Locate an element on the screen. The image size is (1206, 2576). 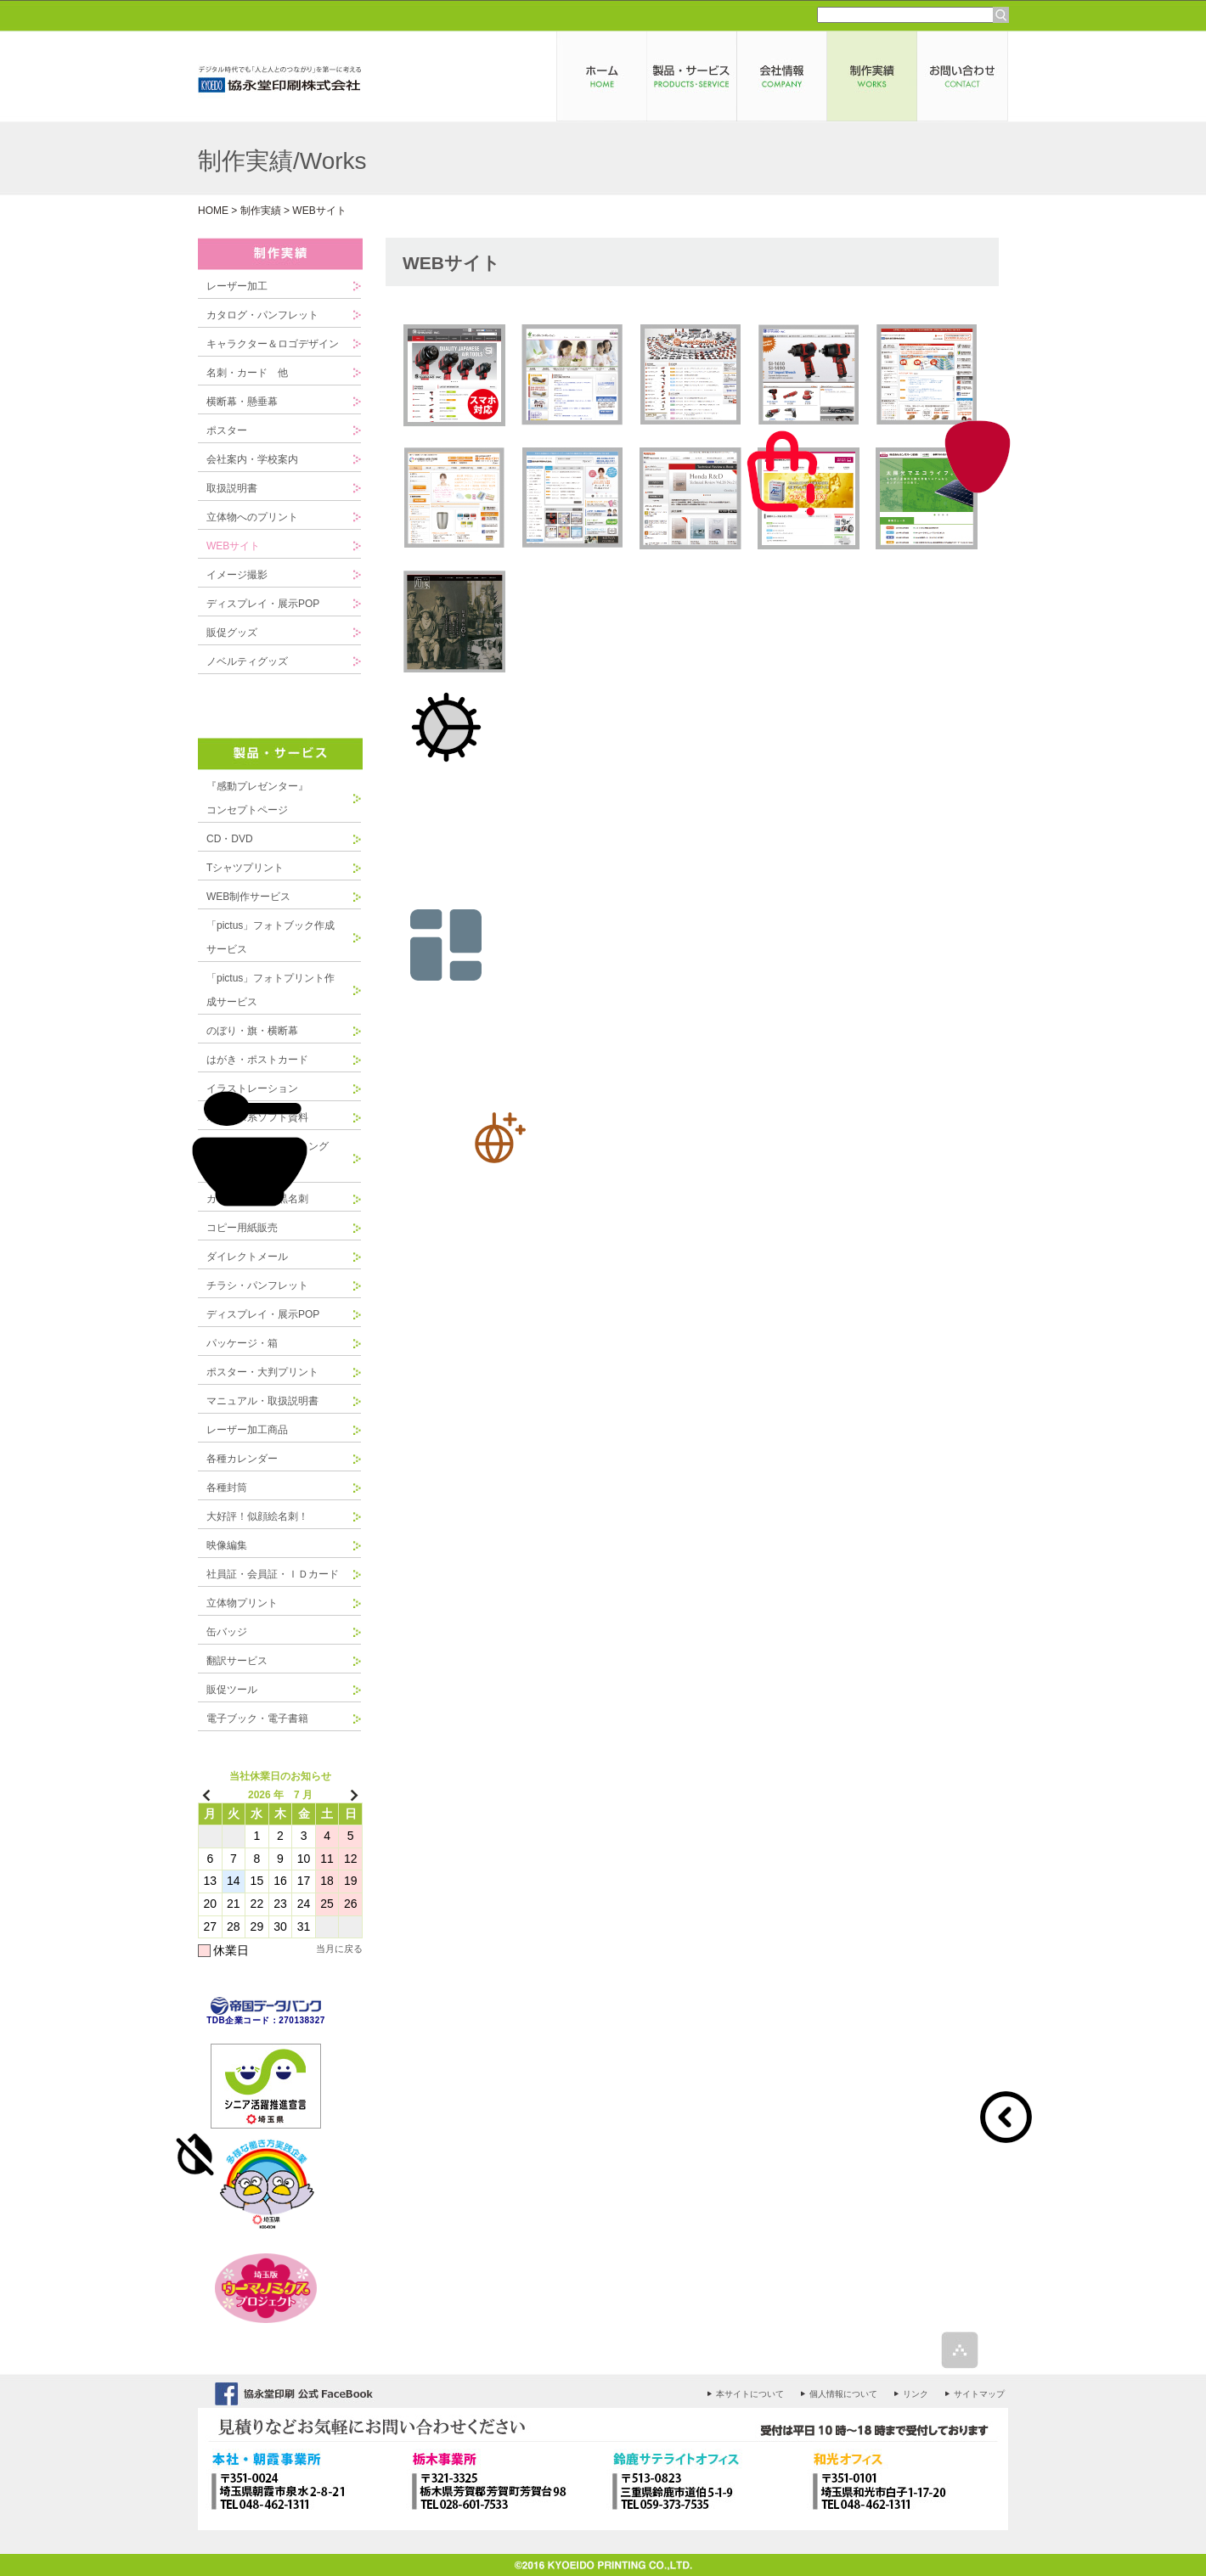
switch to board or grid layout view is located at coordinates (446, 945).